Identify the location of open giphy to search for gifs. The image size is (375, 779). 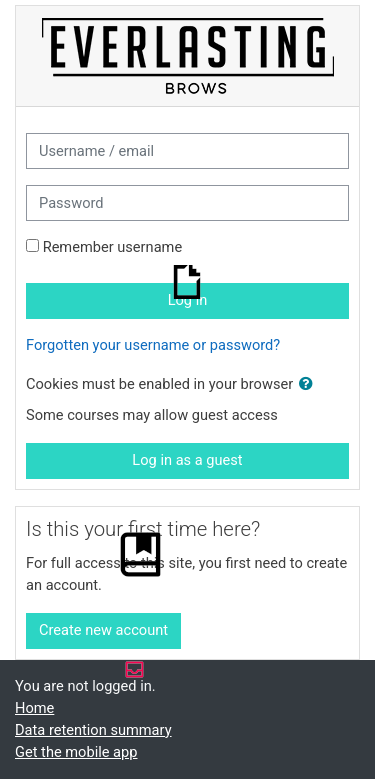
(187, 282).